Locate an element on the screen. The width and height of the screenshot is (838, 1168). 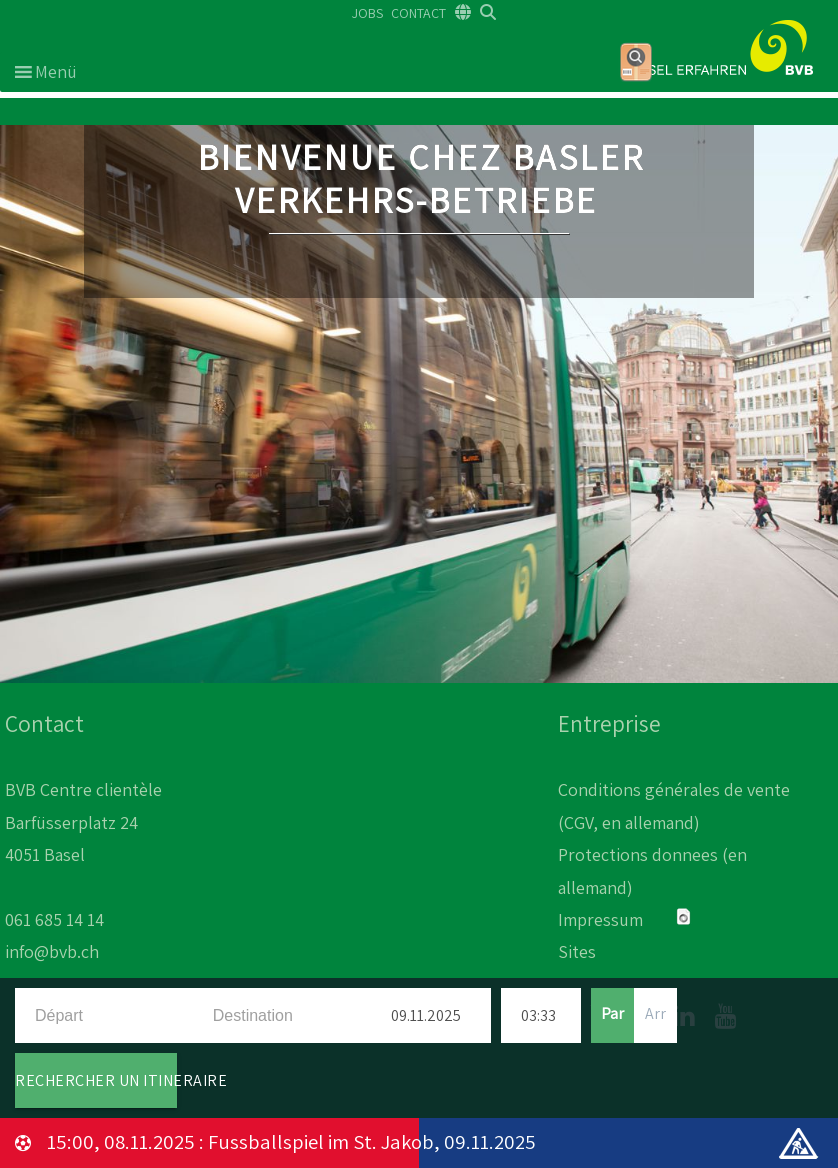
resolving package dependencies is located at coordinates (636, 62).